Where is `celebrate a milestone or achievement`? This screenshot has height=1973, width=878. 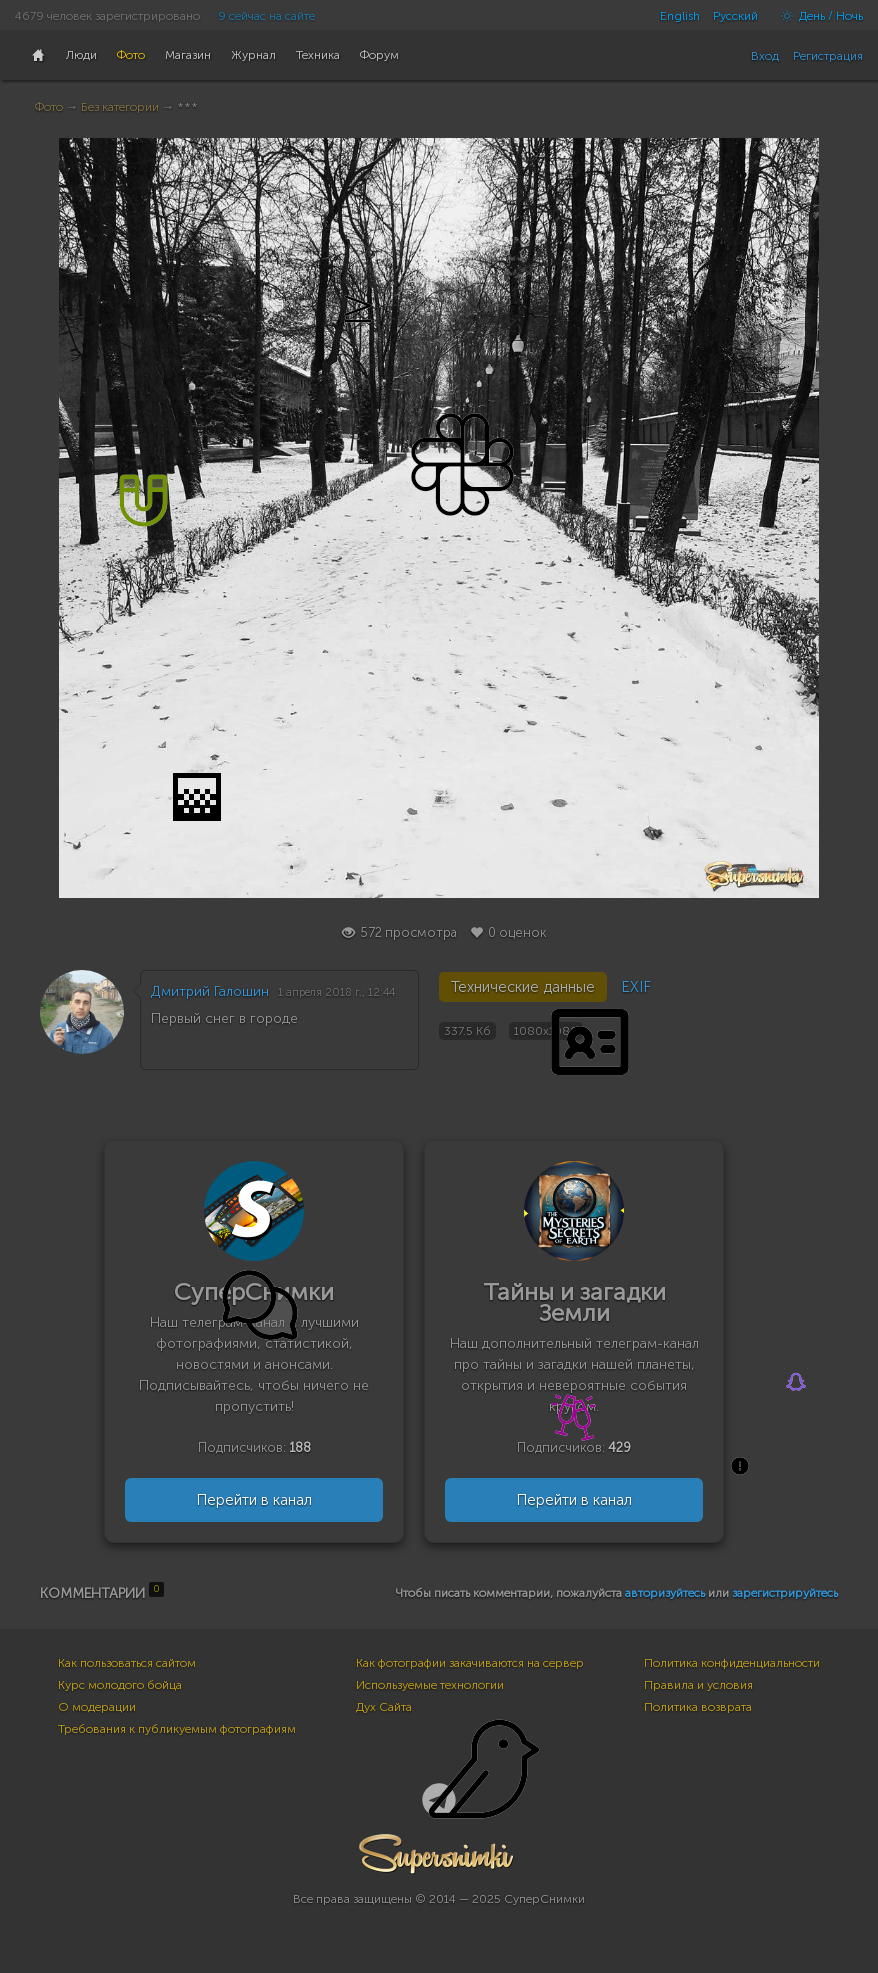
celebrate a milestone or achievement is located at coordinates (574, 1417).